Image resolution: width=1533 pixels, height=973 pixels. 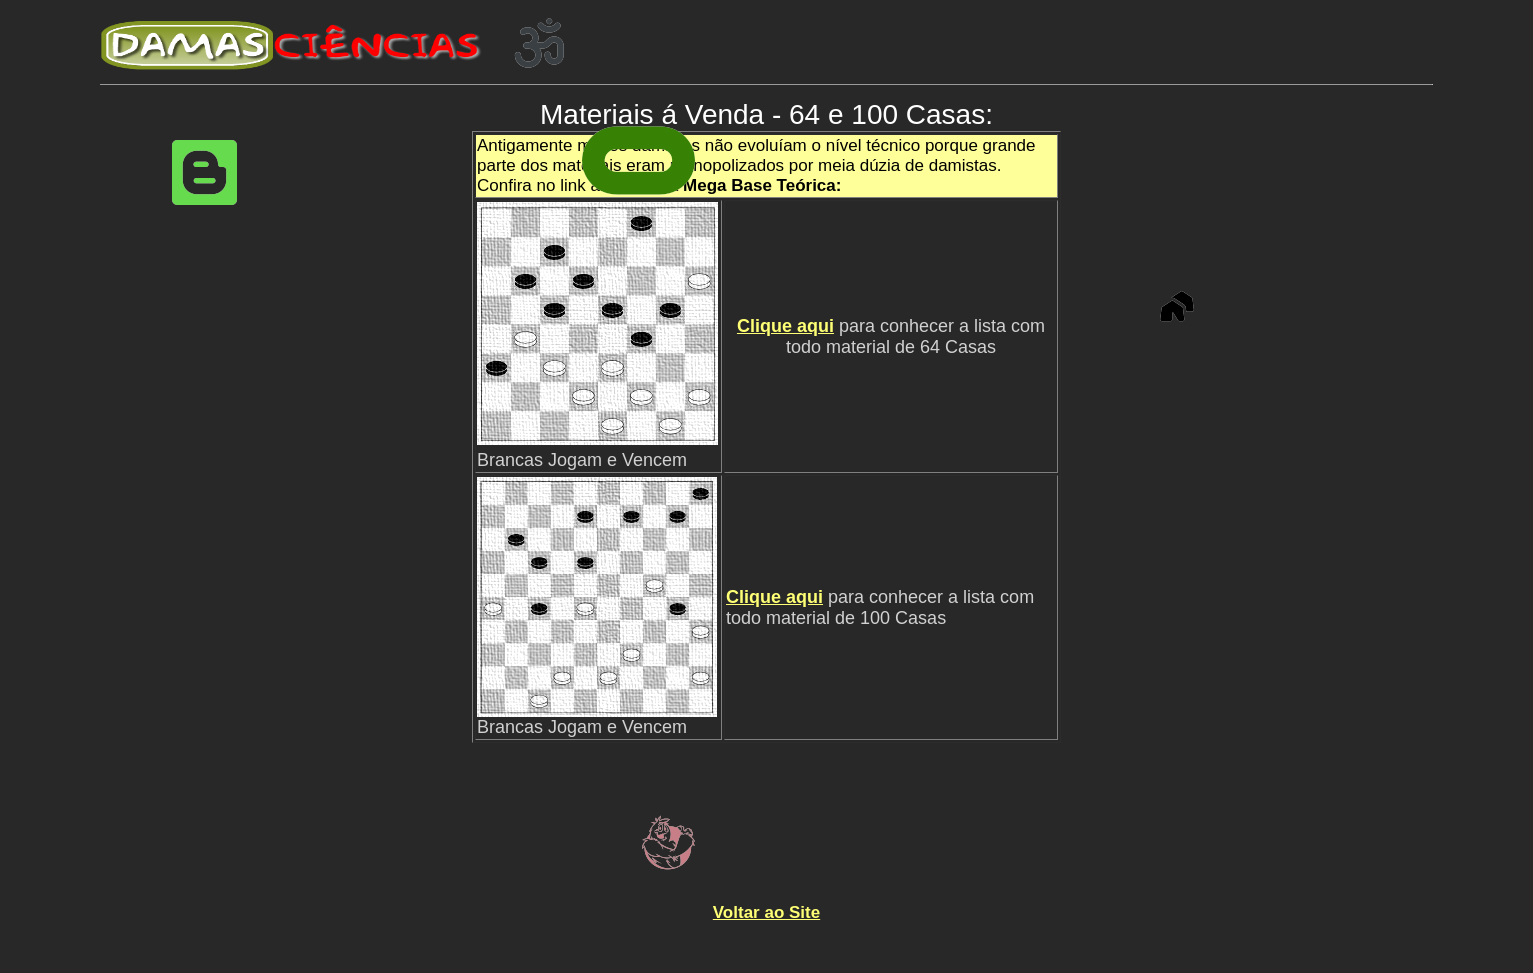 What do you see at coordinates (1177, 306) in the screenshot?
I see `view campground or camping locations` at bounding box center [1177, 306].